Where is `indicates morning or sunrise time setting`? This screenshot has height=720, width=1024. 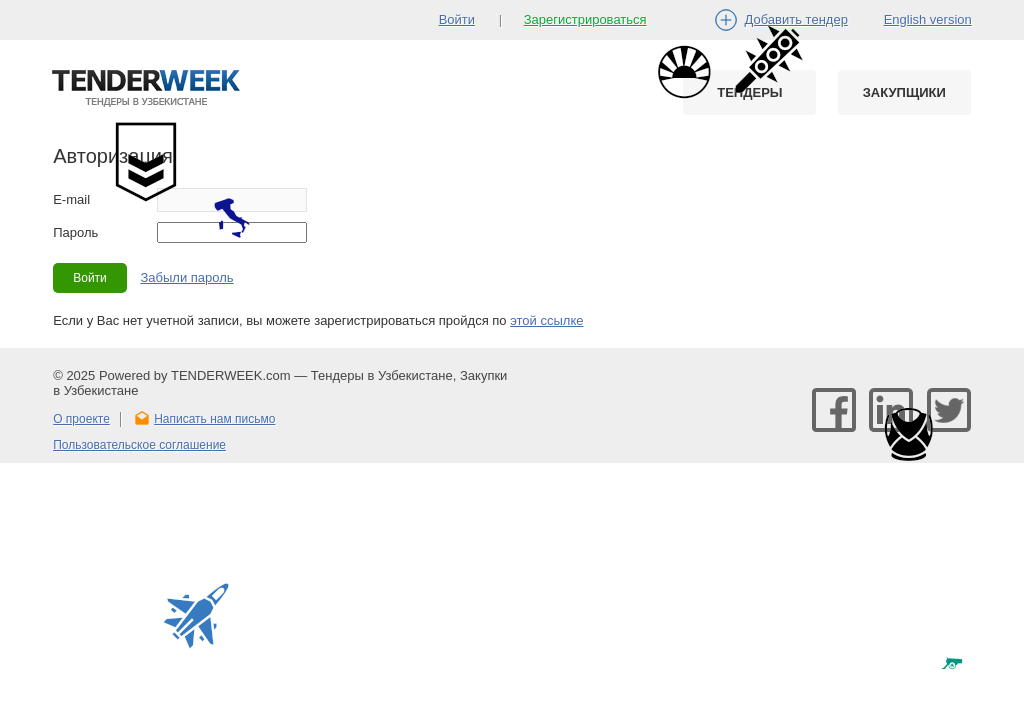
indicates morning or sunrise time setting is located at coordinates (684, 72).